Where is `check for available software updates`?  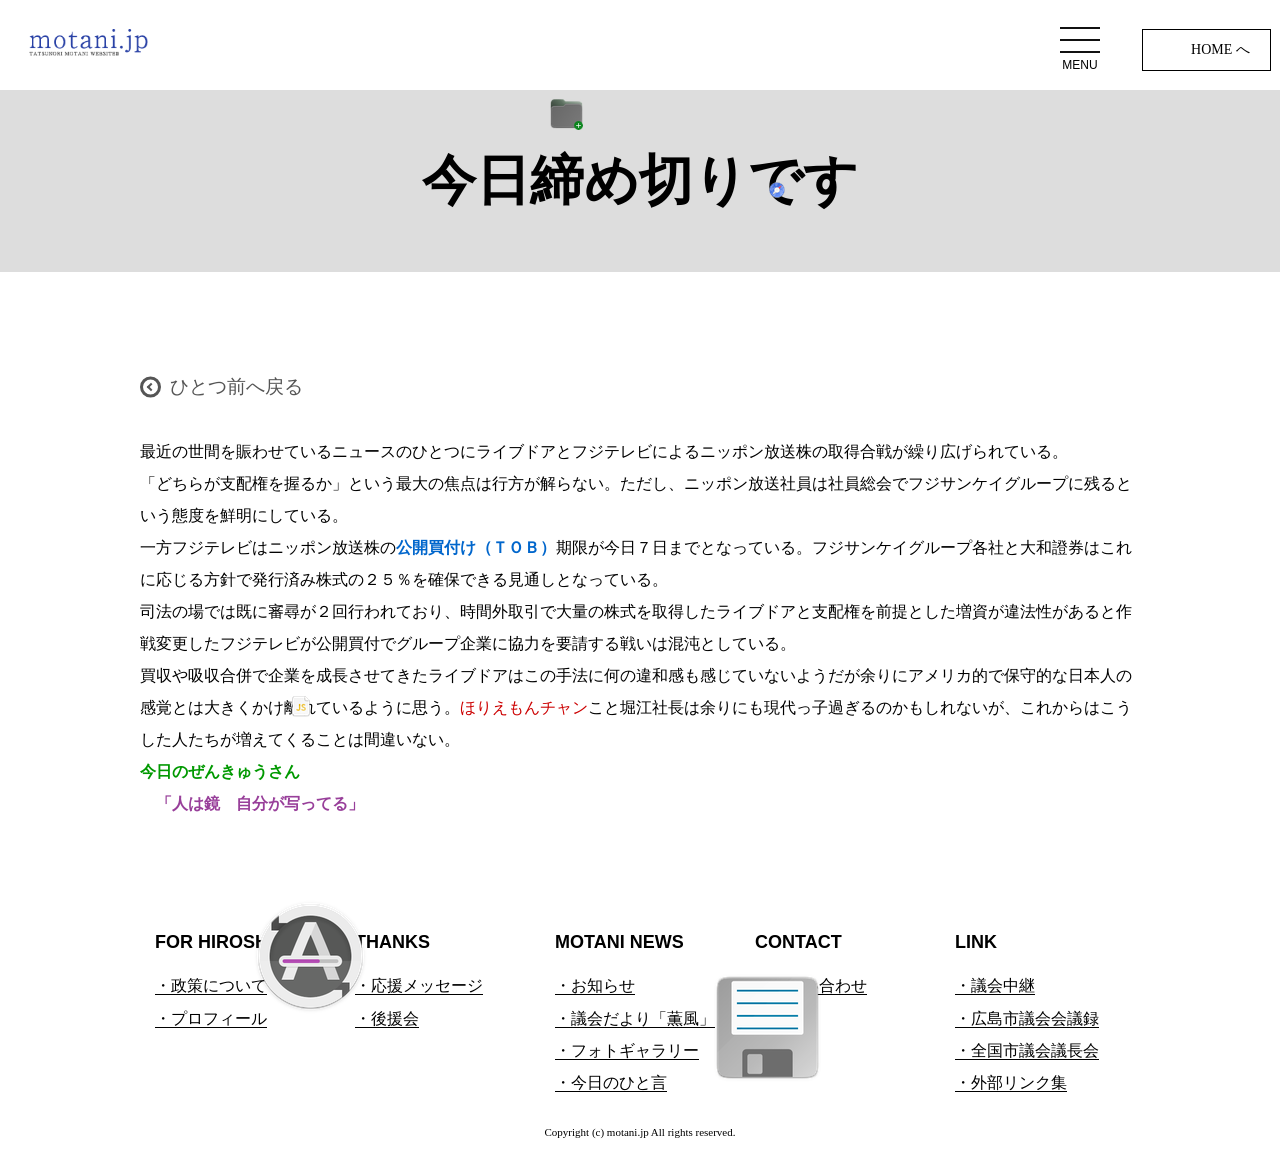
check for available software updates is located at coordinates (310, 956).